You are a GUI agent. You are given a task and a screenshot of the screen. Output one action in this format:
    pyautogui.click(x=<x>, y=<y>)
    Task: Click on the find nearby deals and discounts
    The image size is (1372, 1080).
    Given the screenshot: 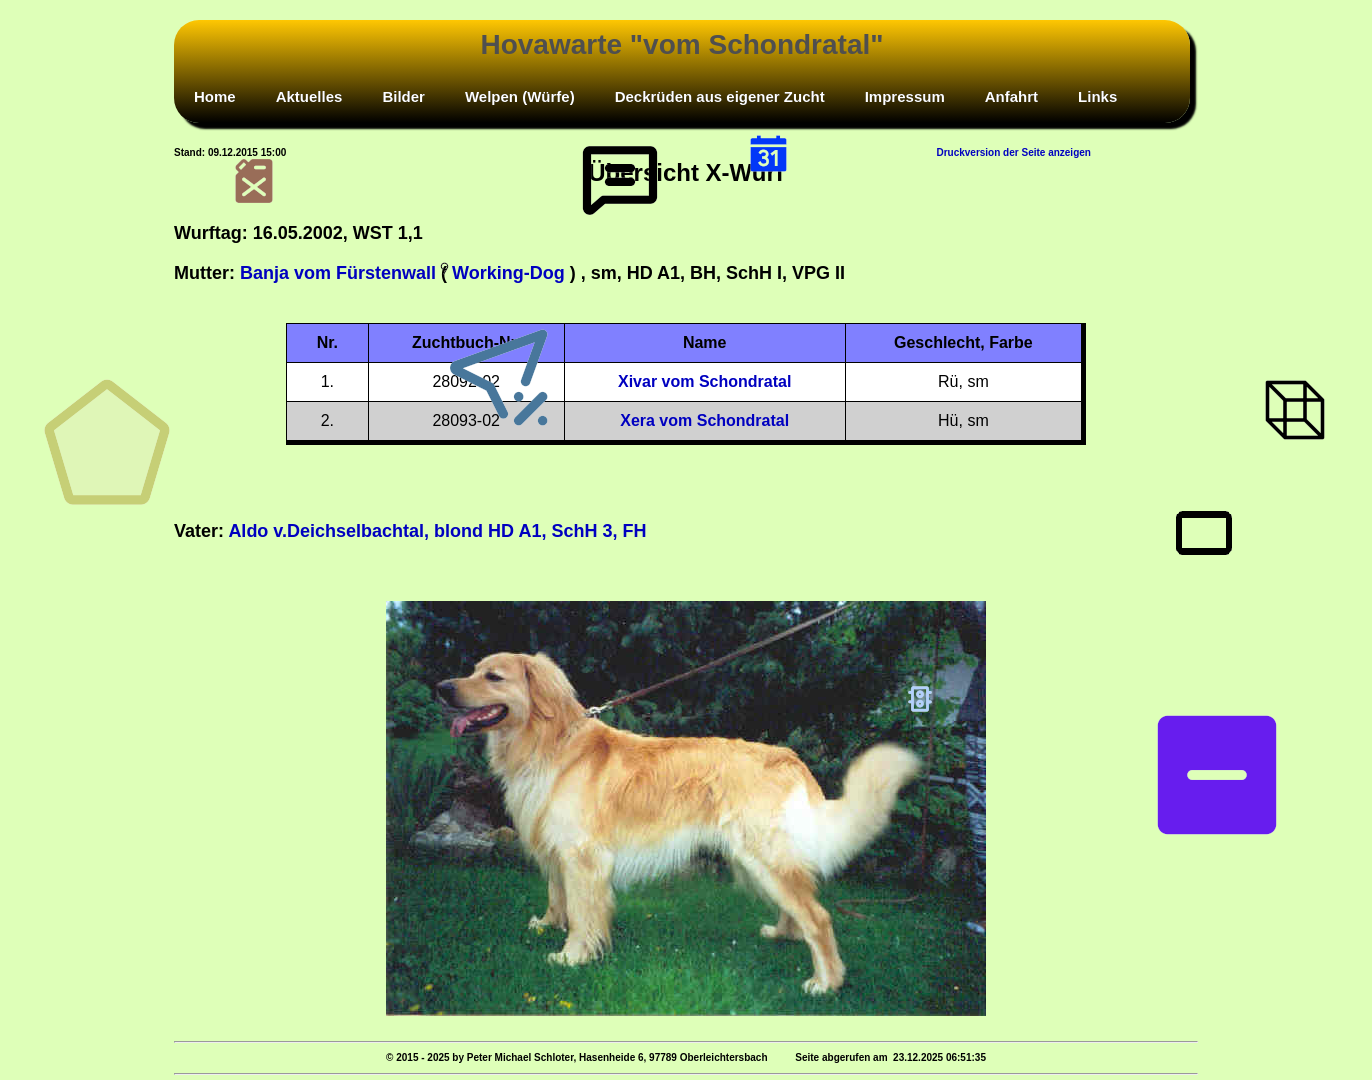 What is the action you would take?
    pyautogui.click(x=499, y=377)
    